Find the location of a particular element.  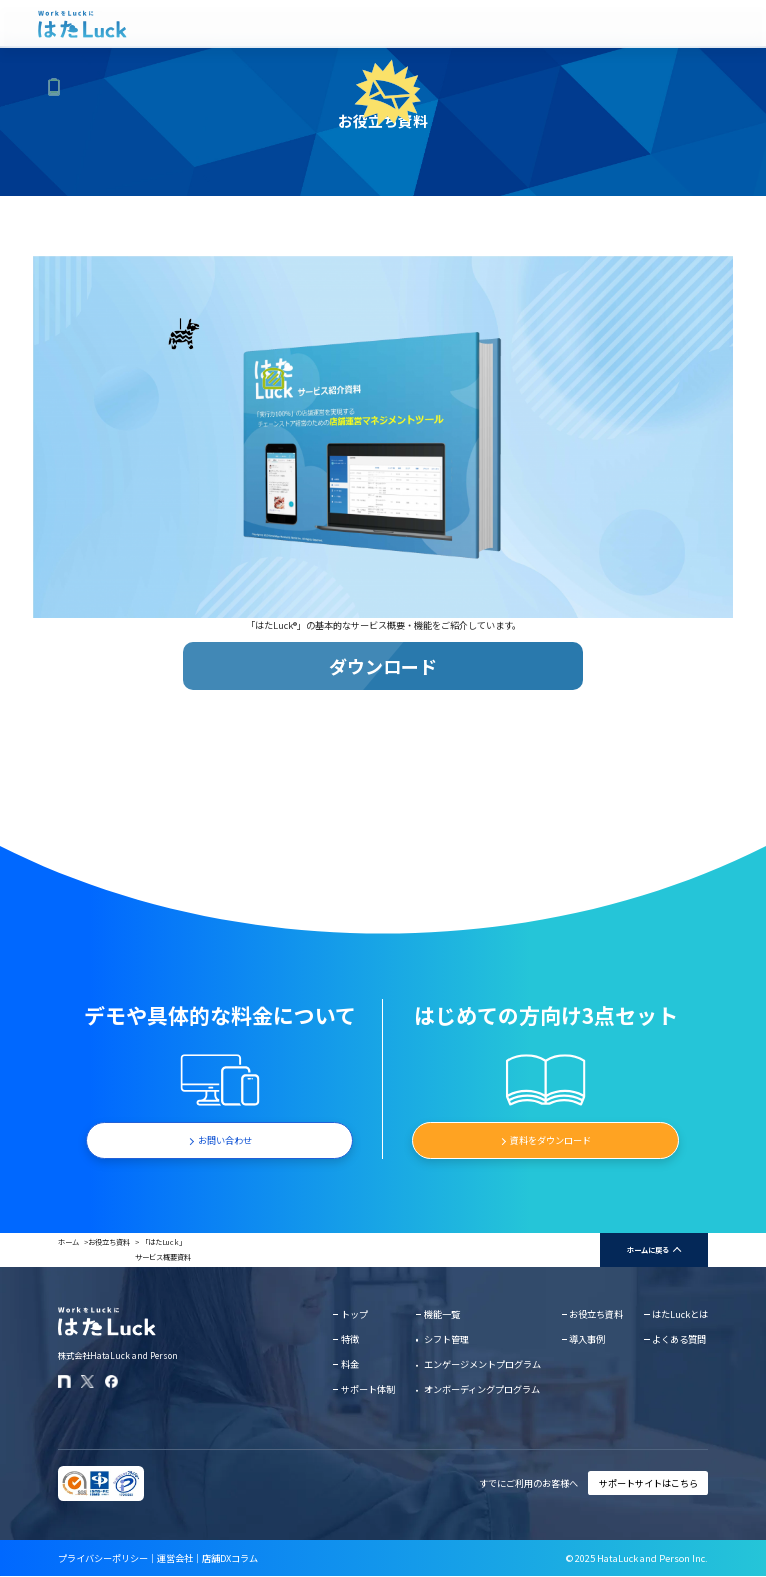

indicates low battery level at 25% is located at coordinates (54, 87).